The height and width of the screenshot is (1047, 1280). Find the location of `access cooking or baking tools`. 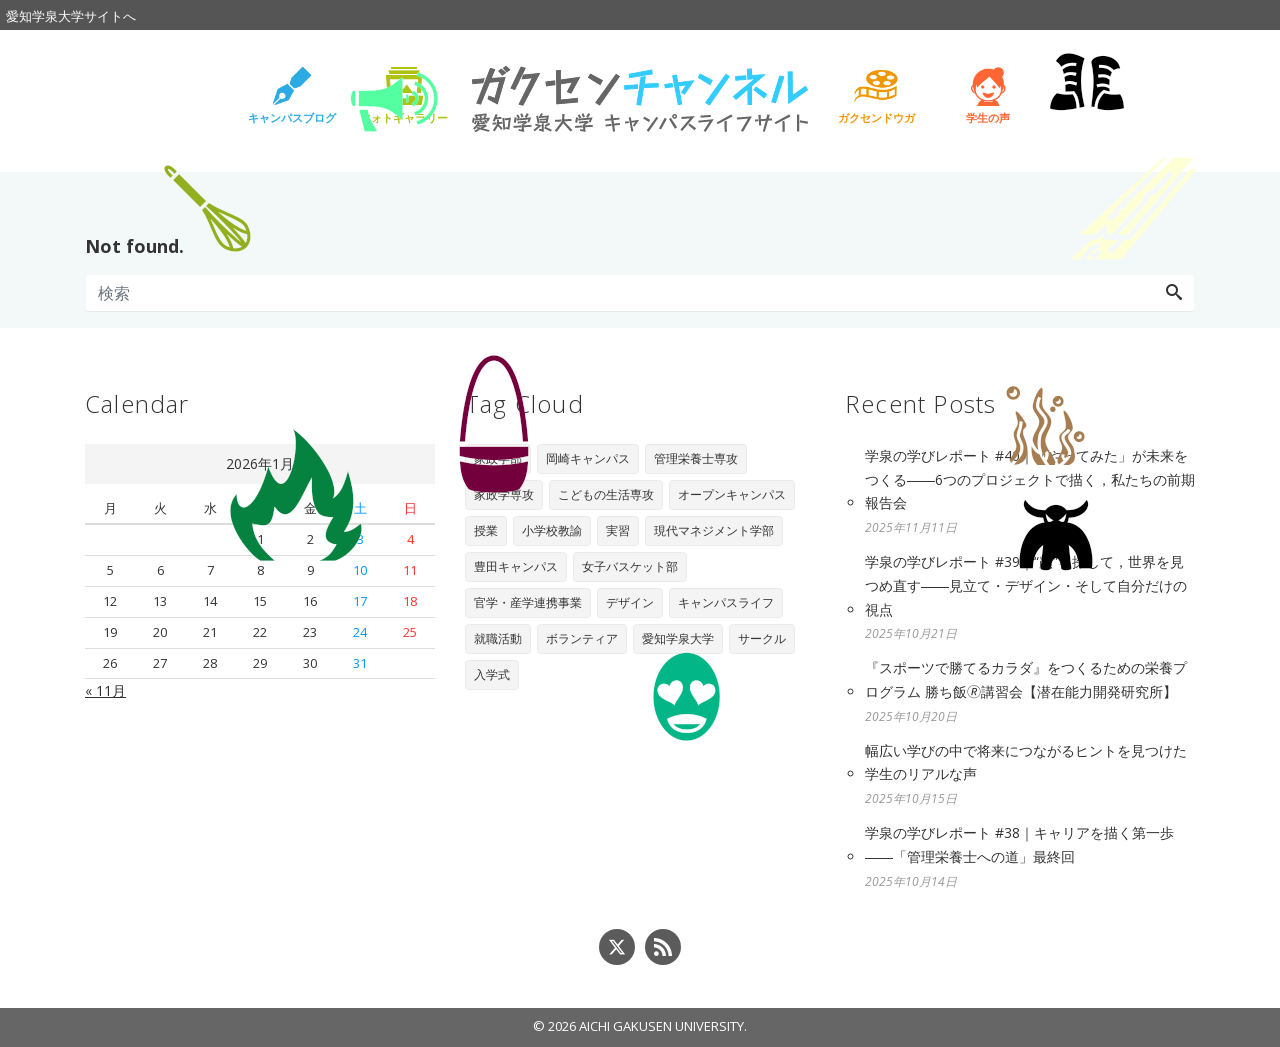

access cooking or baking tools is located at coordinates (207, 208).